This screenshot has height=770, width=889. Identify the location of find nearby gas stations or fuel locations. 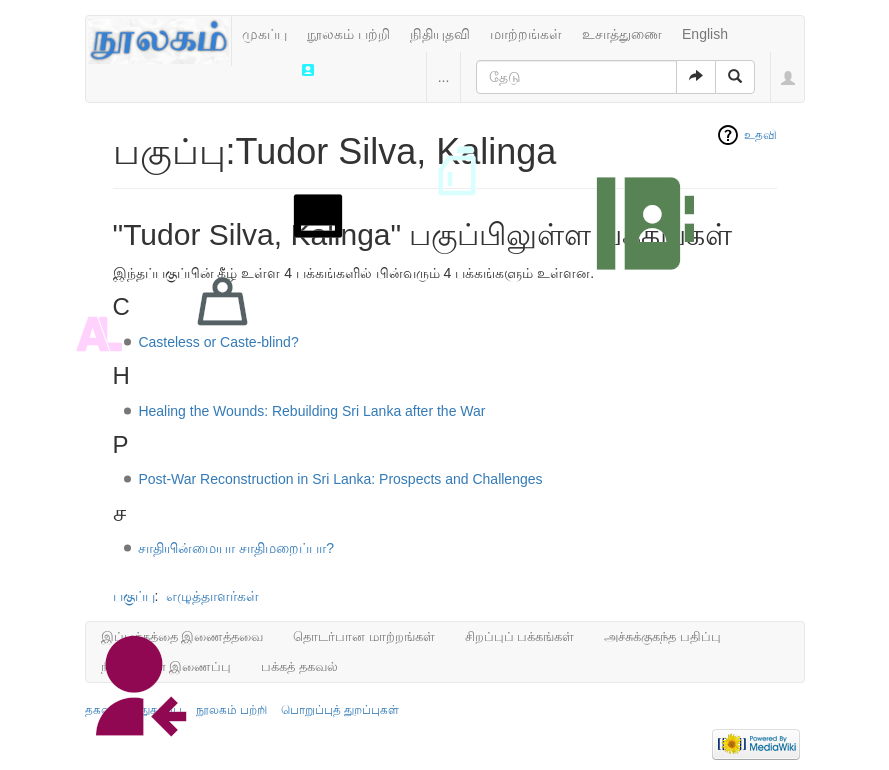
(457, 172).